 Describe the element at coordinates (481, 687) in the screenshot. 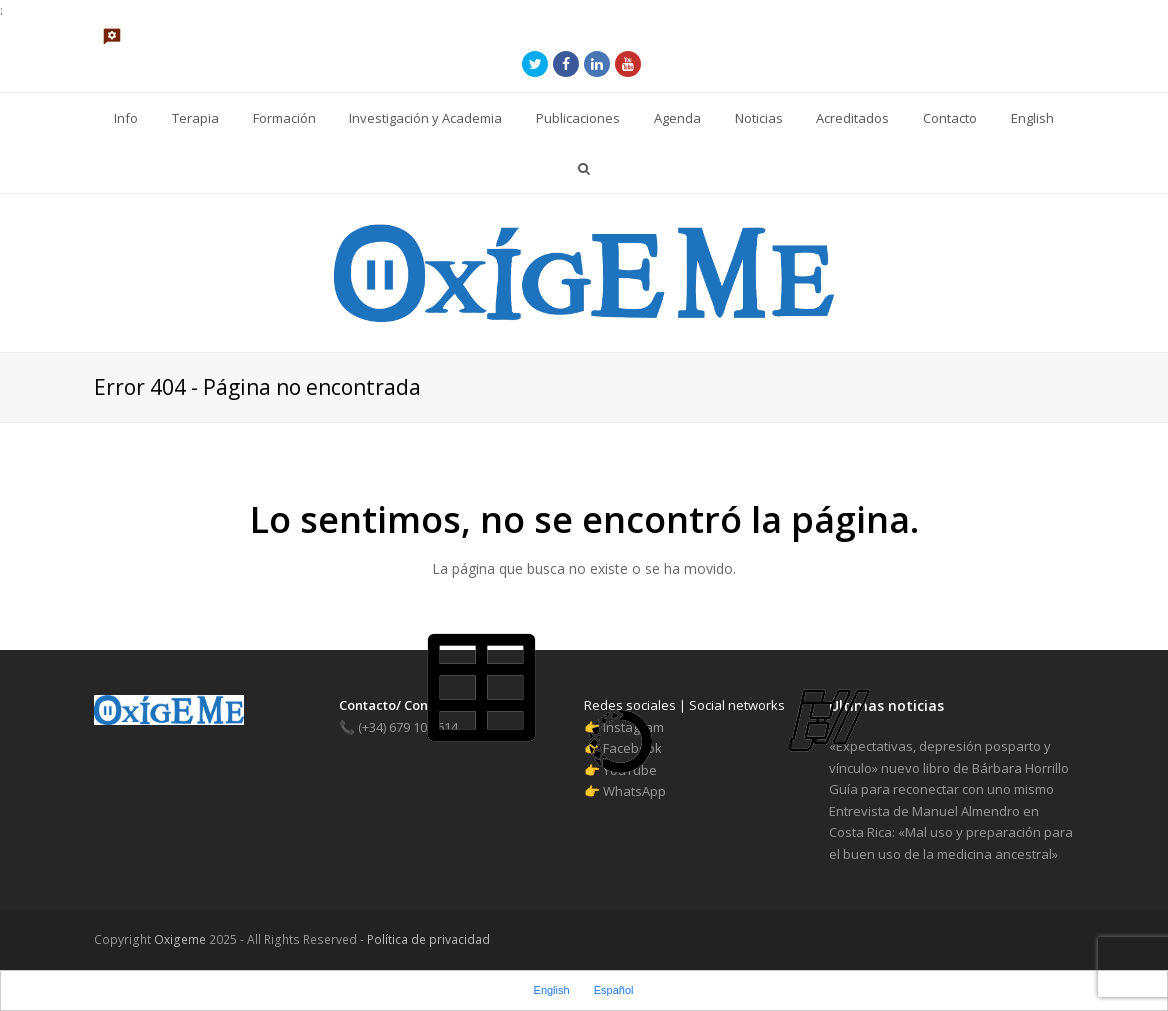

I see `insert a table into the document` at that location.